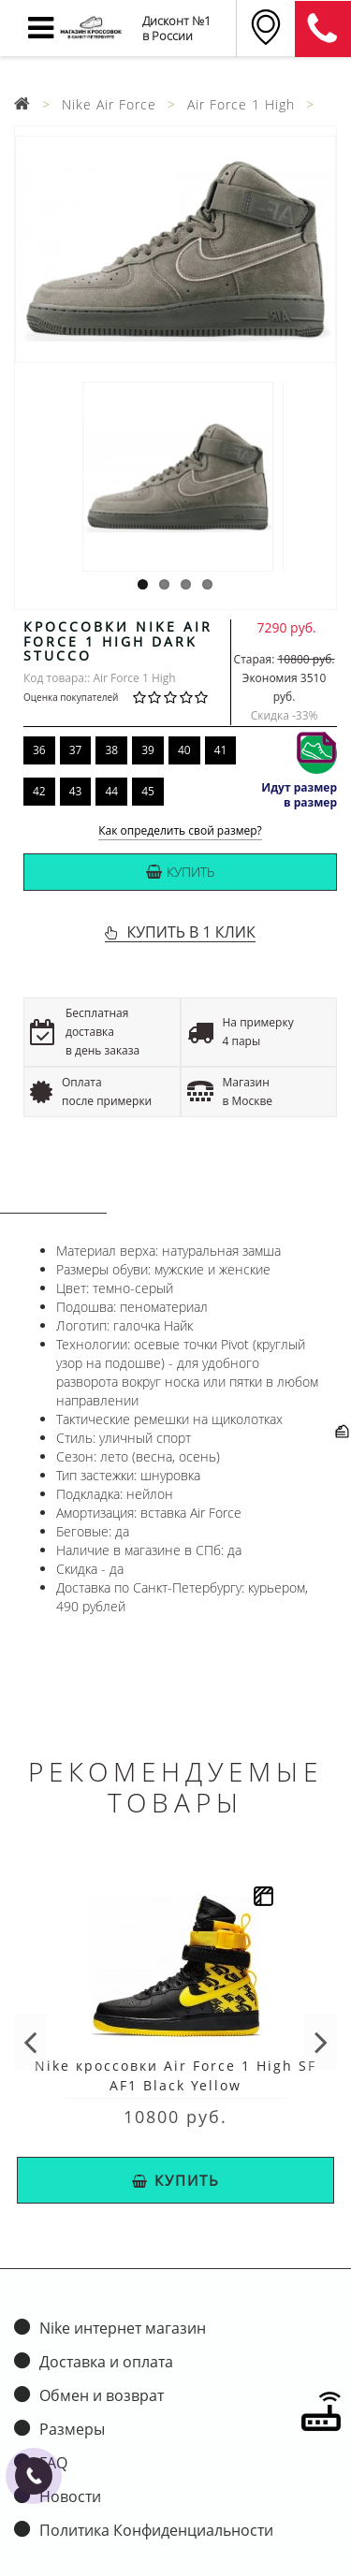  I want to click on freeze row and column headers in a spreadsheet, so click(263, 1896).